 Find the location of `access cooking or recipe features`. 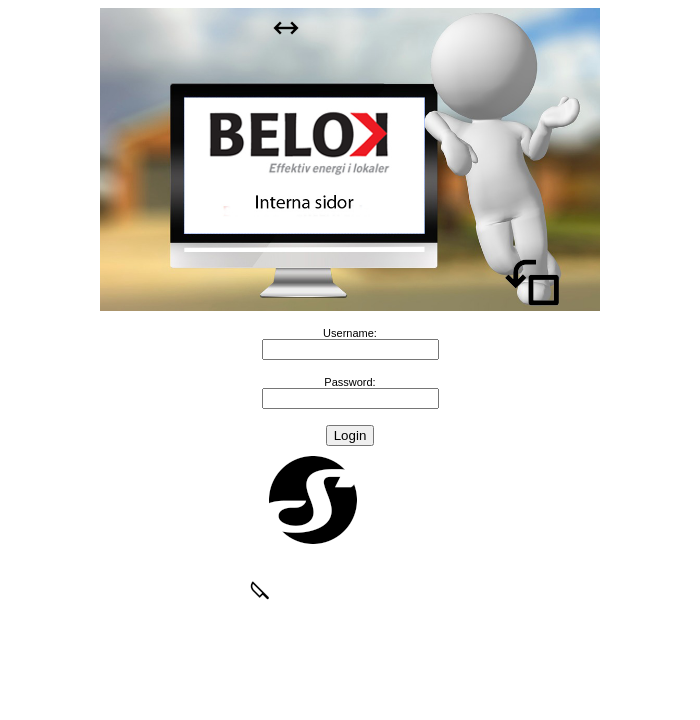

access cooking or recipe features is located at coordinates (259, 590).